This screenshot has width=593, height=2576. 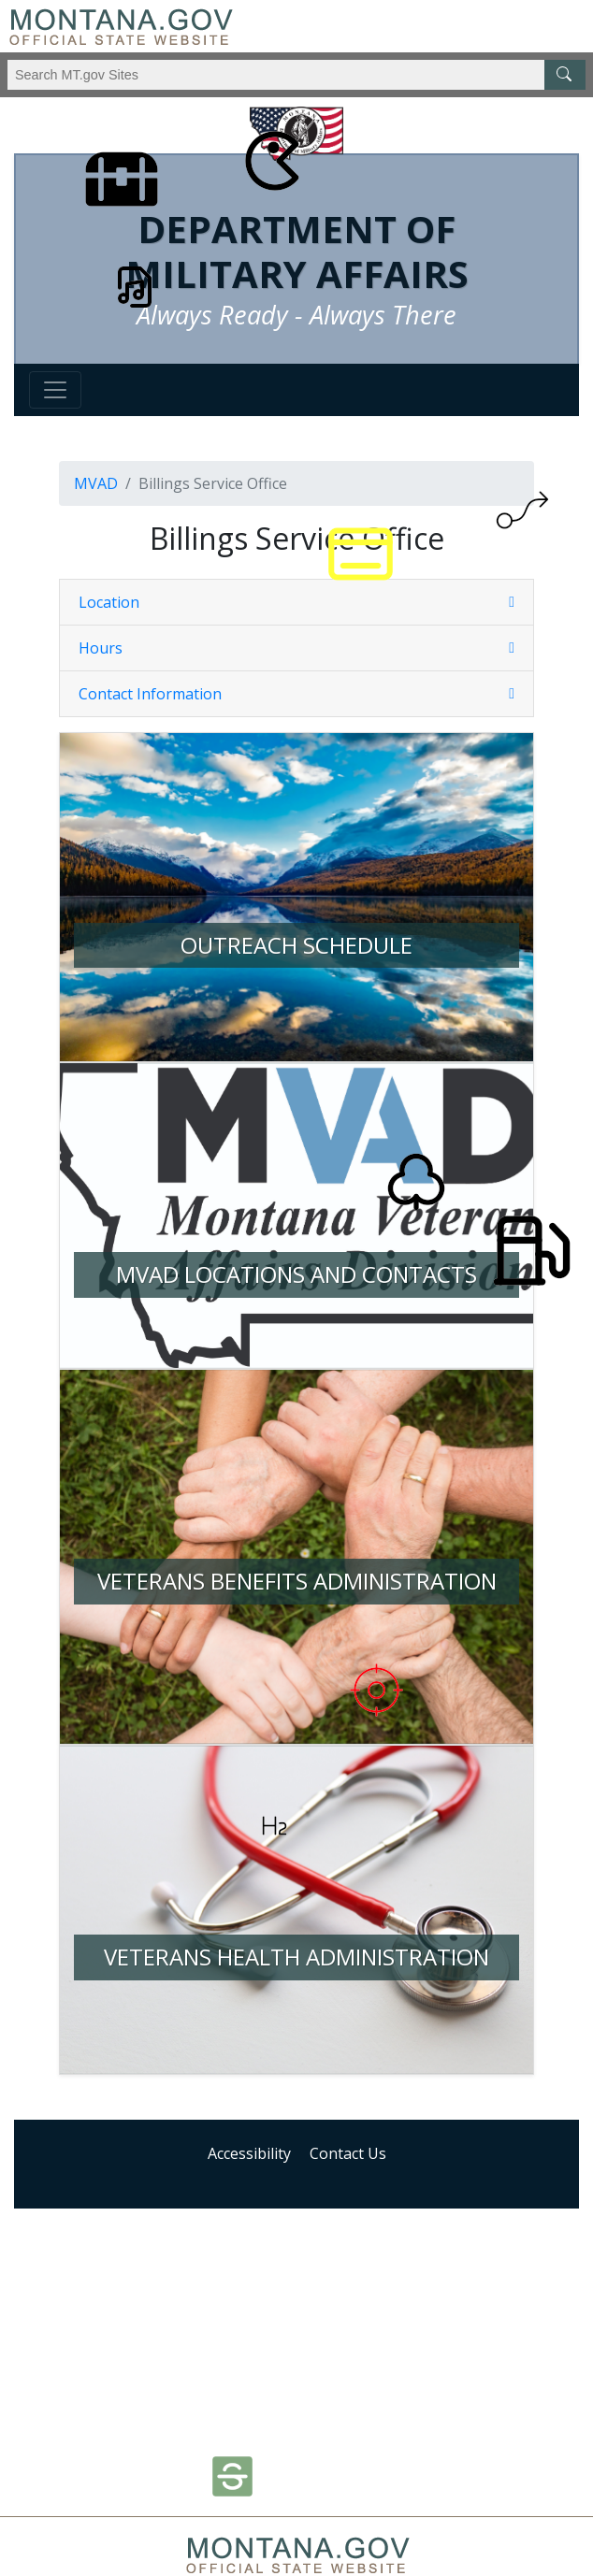 What do you see at coordinates (135, 287) in the screenshot?
I see `open an audio or music file` at bounding box center [135, 287].